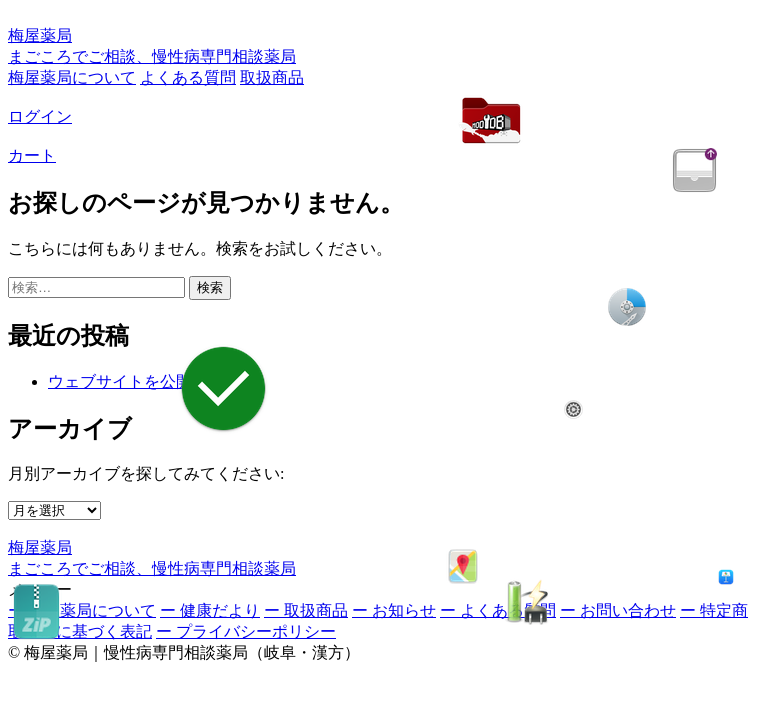  What do you see at coordinates (627, 307) in the screenshot?
I see `access disk partition settings` at bounding box center [627, 307].